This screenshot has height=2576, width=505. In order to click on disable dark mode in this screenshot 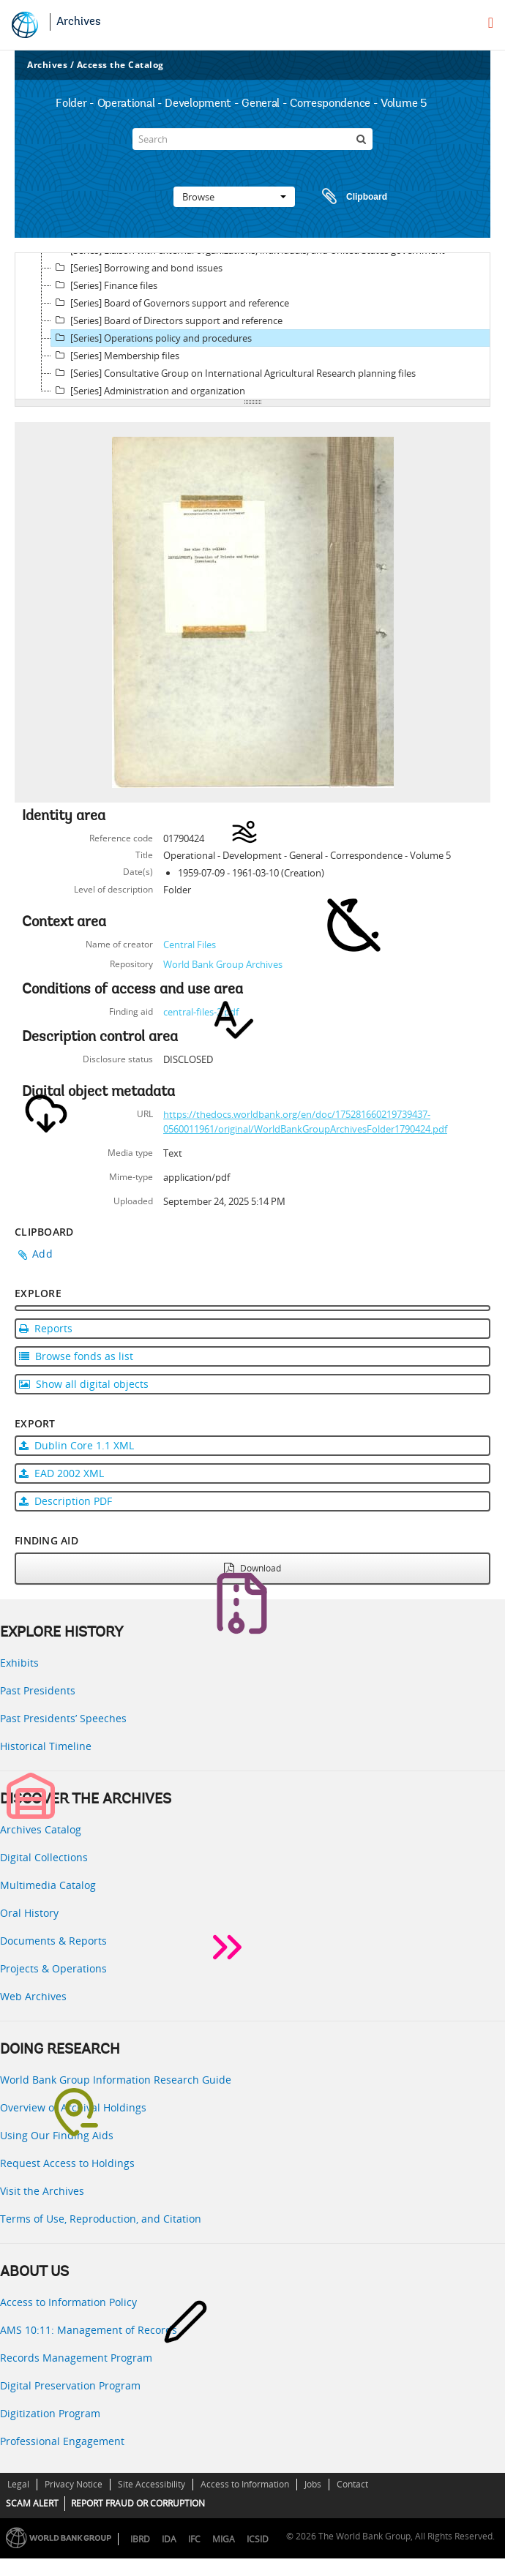, I will do `click(354, 925)`.